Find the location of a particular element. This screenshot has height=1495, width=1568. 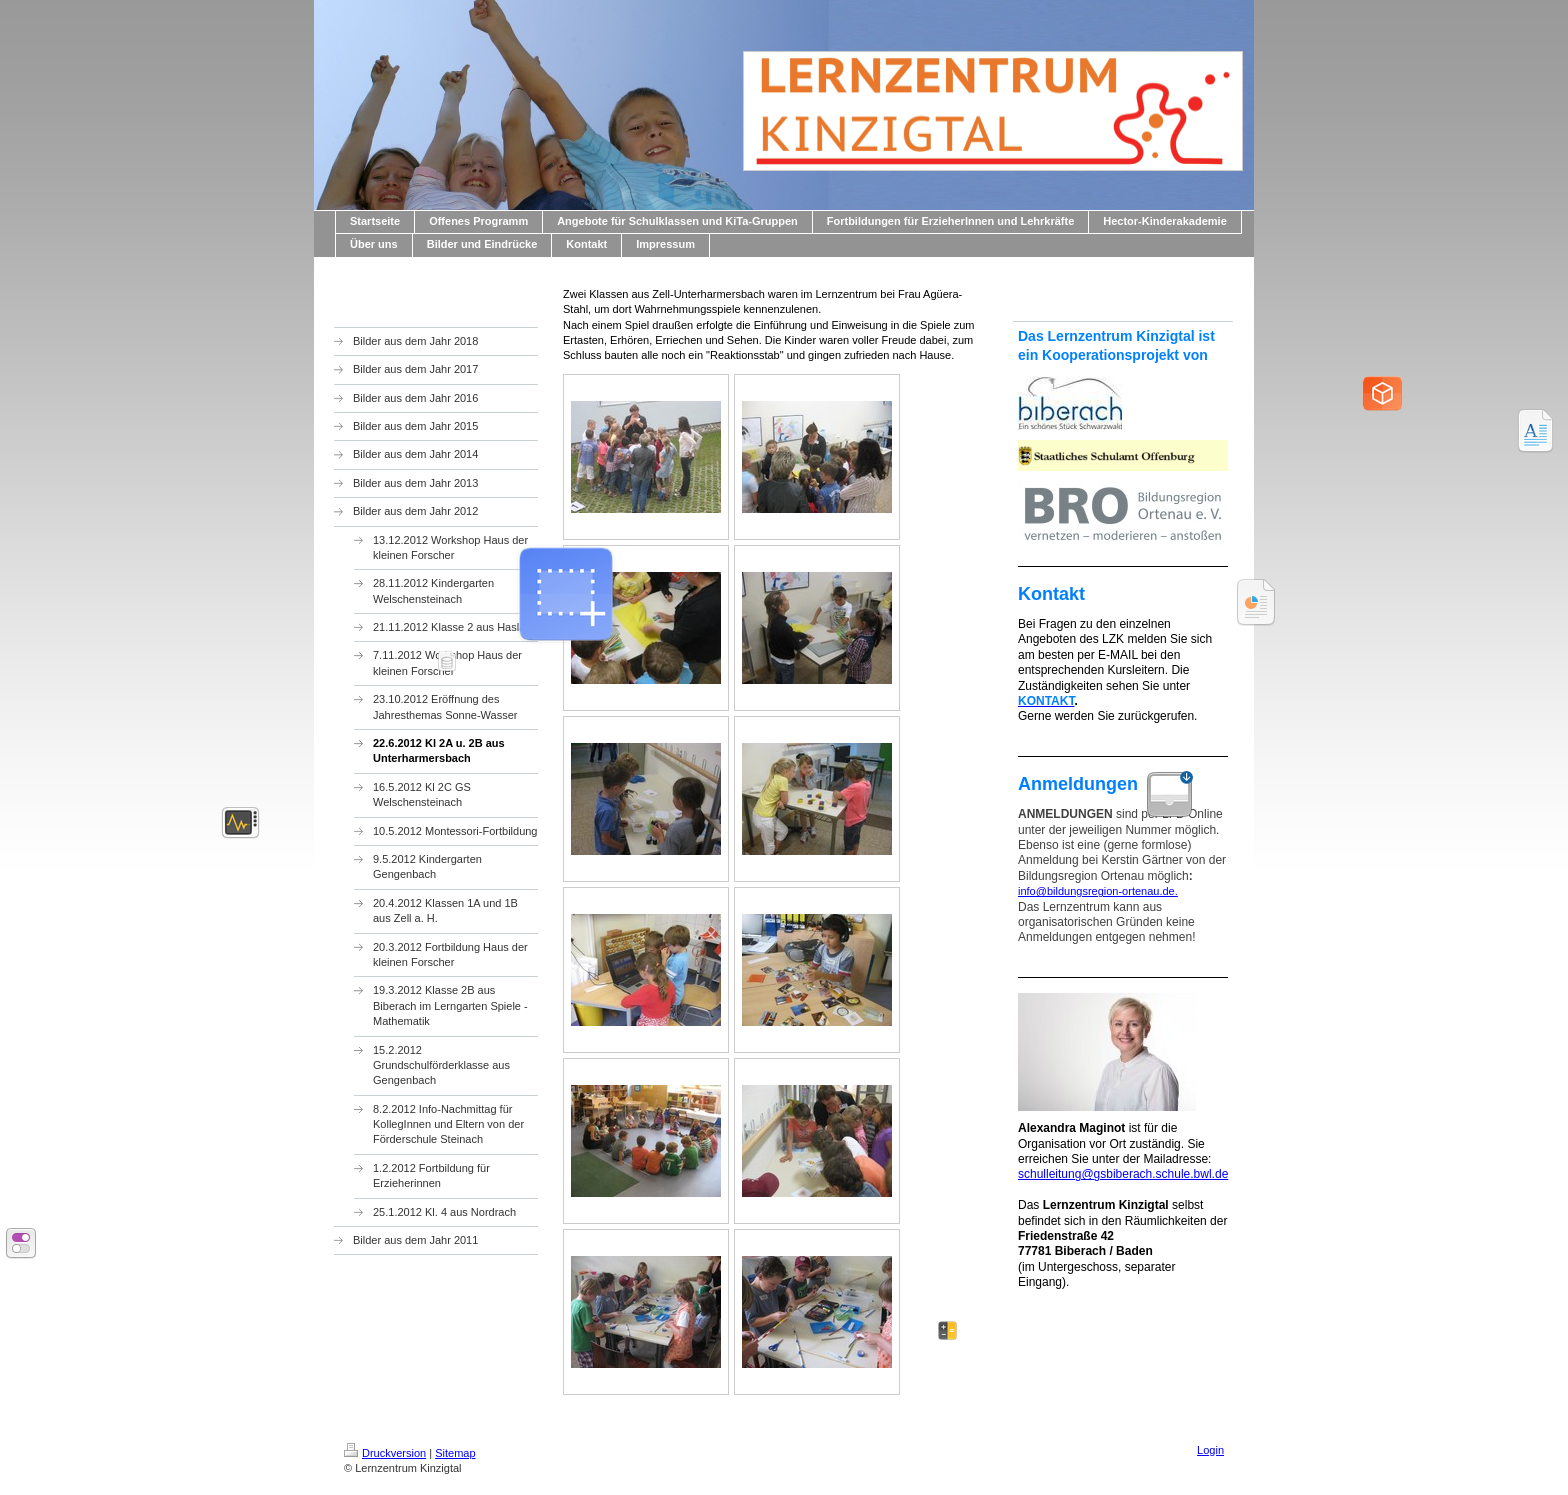

open desktop preferences or settings is located at coordinates (21, 1243).